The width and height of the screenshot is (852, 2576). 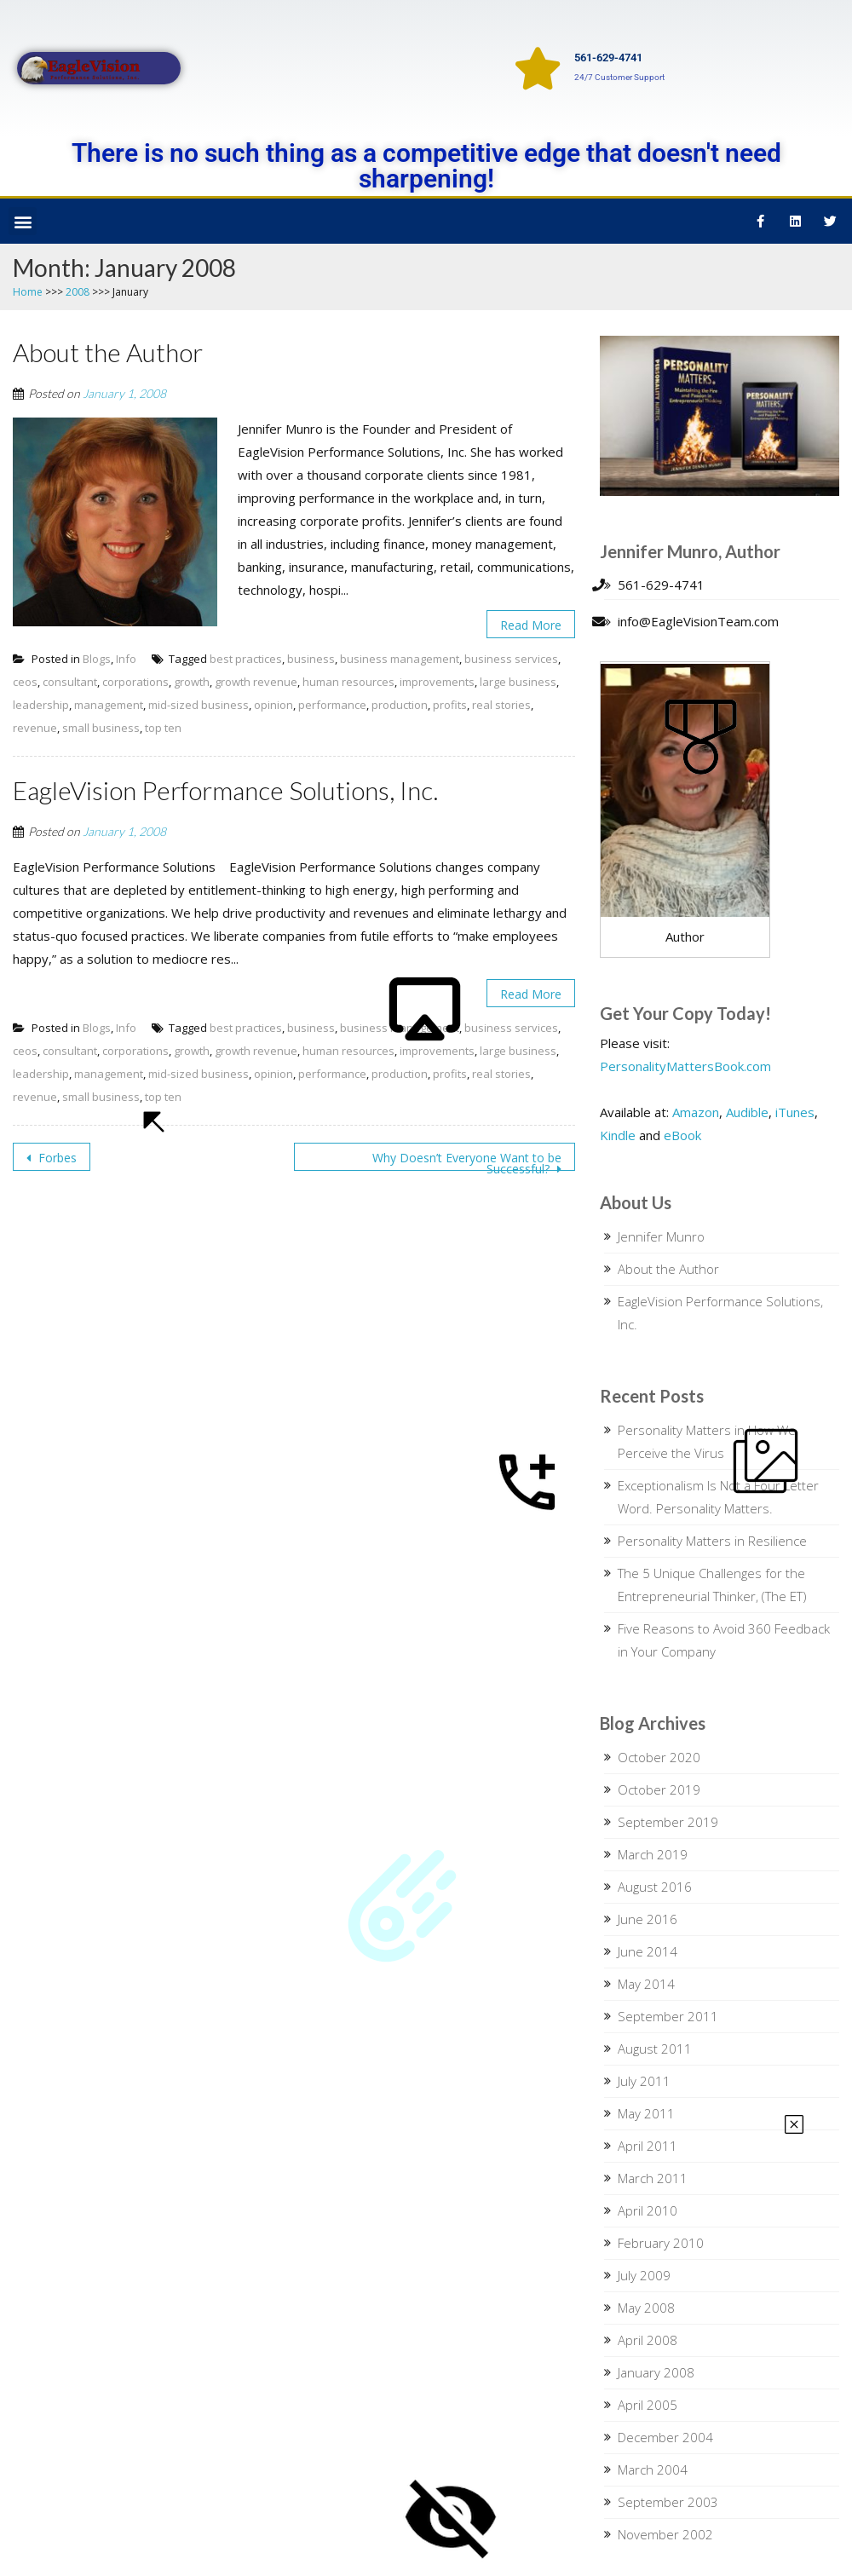 I want to click on stream content to an external display, so click(x=424, y=1007).